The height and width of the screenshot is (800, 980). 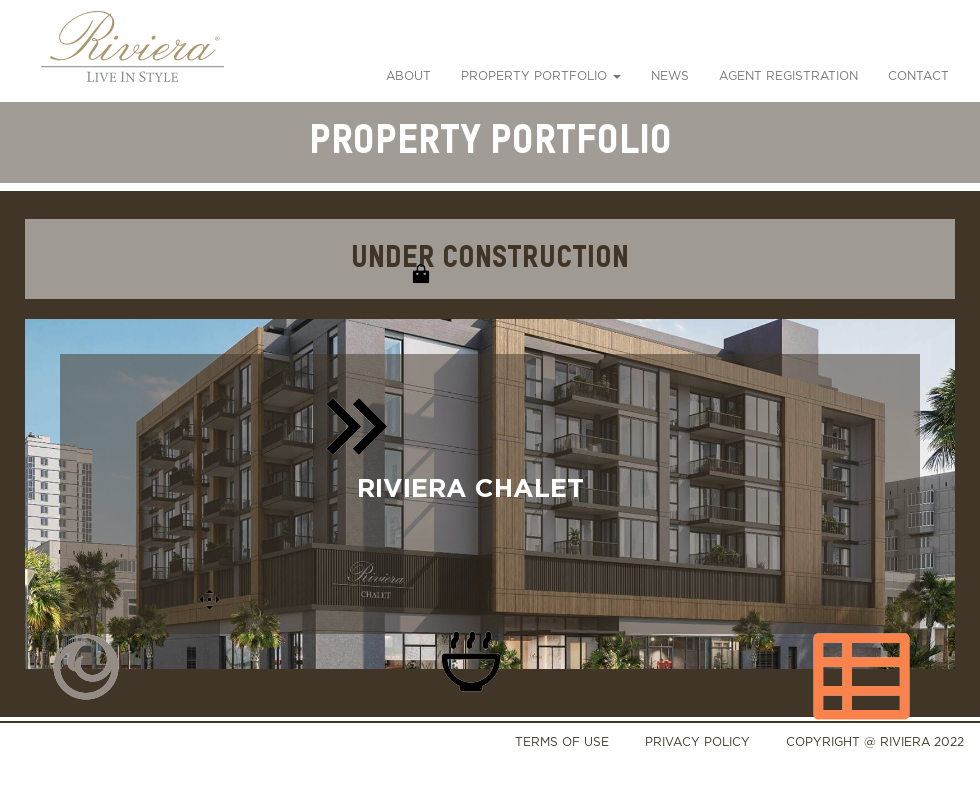 What do you see at coordinates (86, 667) in the screenshot?
I see `open Firefox browser` at bounding box center [86, 667].